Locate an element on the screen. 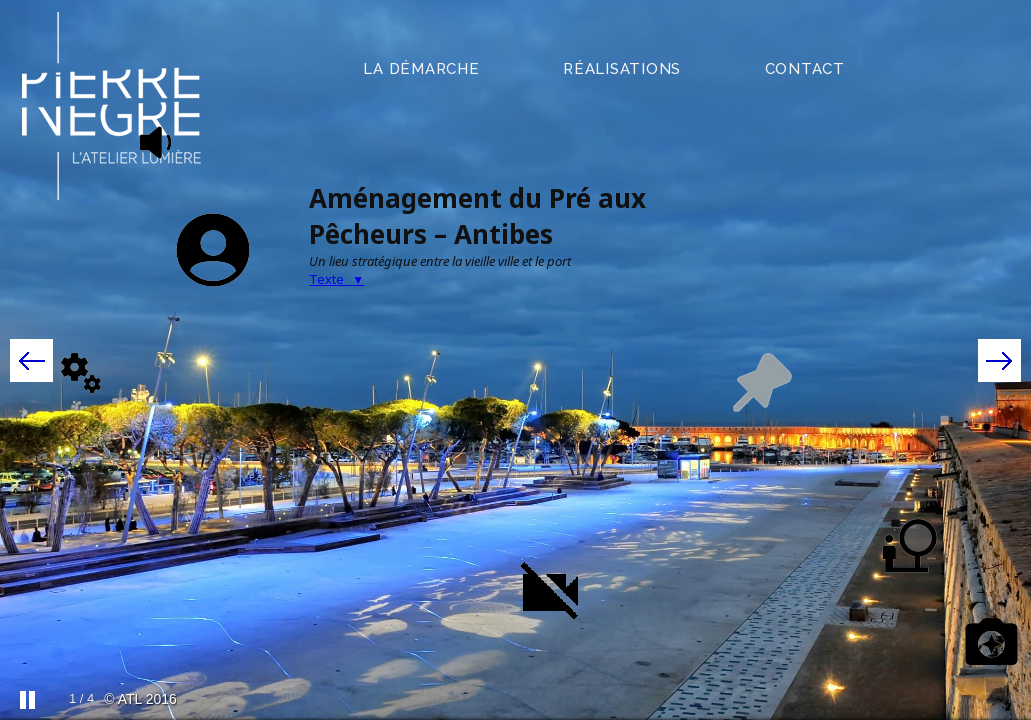 Image resolution: width=1031 pixels, height=720 pixels. access your profile or account settings is located at coordinates (213, 250).